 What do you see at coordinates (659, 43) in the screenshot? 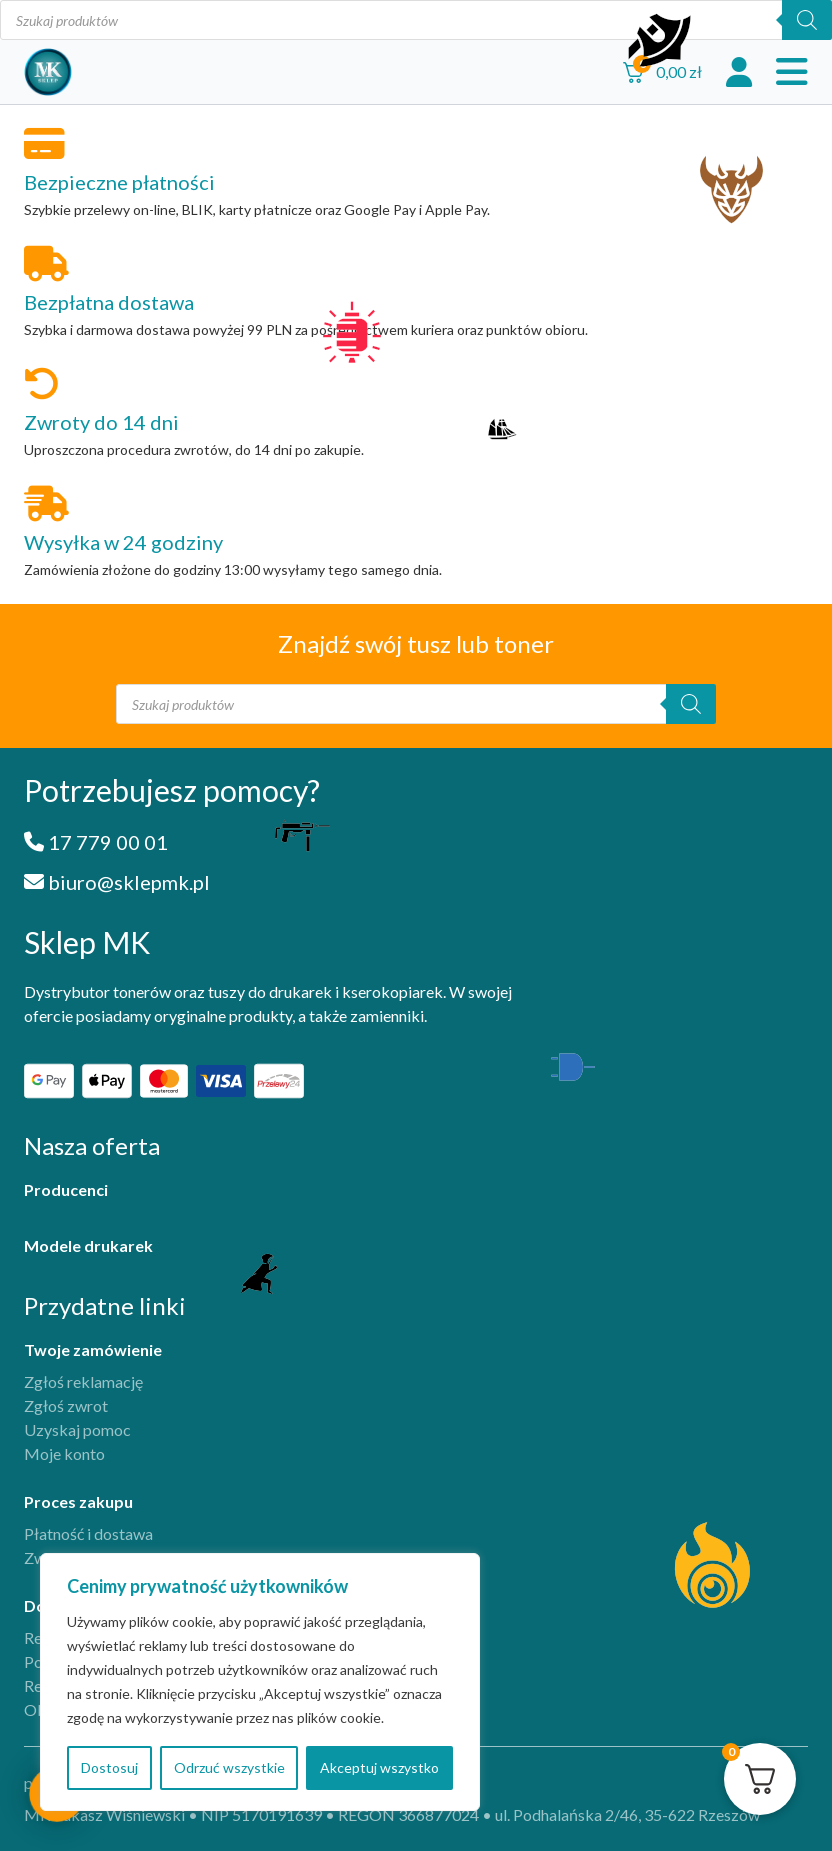
I see `select halberd weapon in game inventory` at bounding box center [659, 43].